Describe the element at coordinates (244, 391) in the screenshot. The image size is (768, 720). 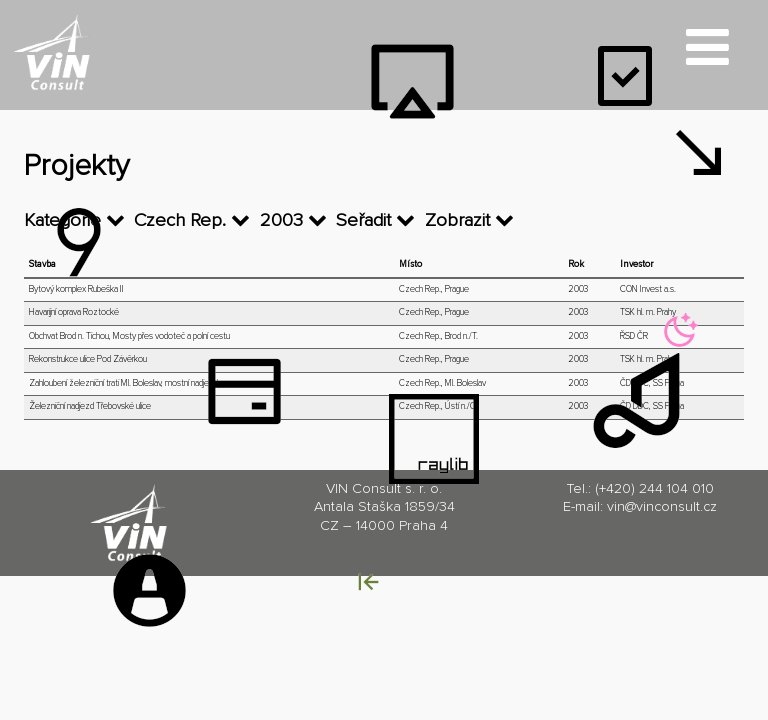
I see `manage payment methods` at that location.